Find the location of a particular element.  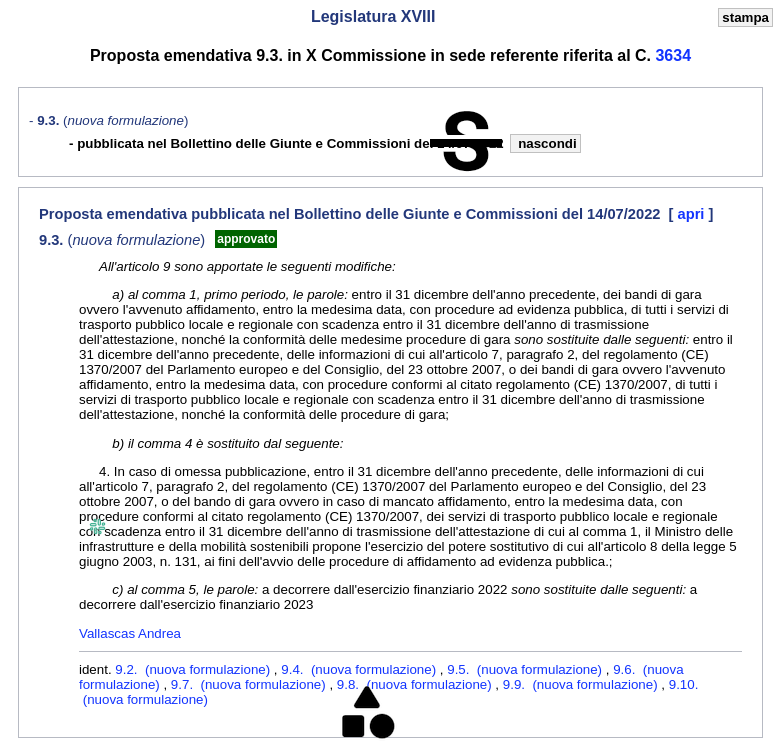

apply strikethrough formatting to selected text is located at coordinates (466, 147).